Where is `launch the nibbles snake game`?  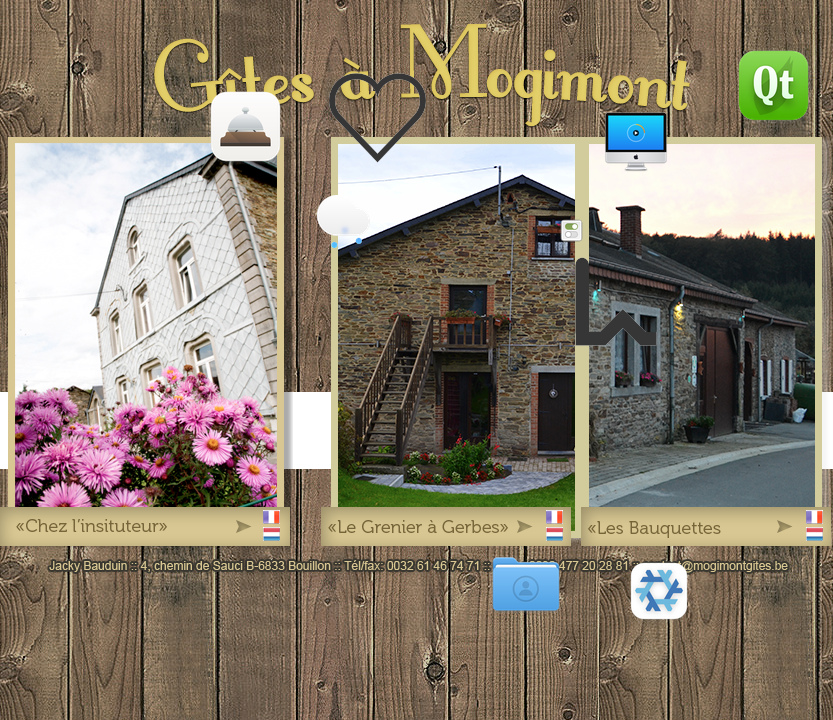 launch the nibbles snake game is located at coordinates (616, 305).